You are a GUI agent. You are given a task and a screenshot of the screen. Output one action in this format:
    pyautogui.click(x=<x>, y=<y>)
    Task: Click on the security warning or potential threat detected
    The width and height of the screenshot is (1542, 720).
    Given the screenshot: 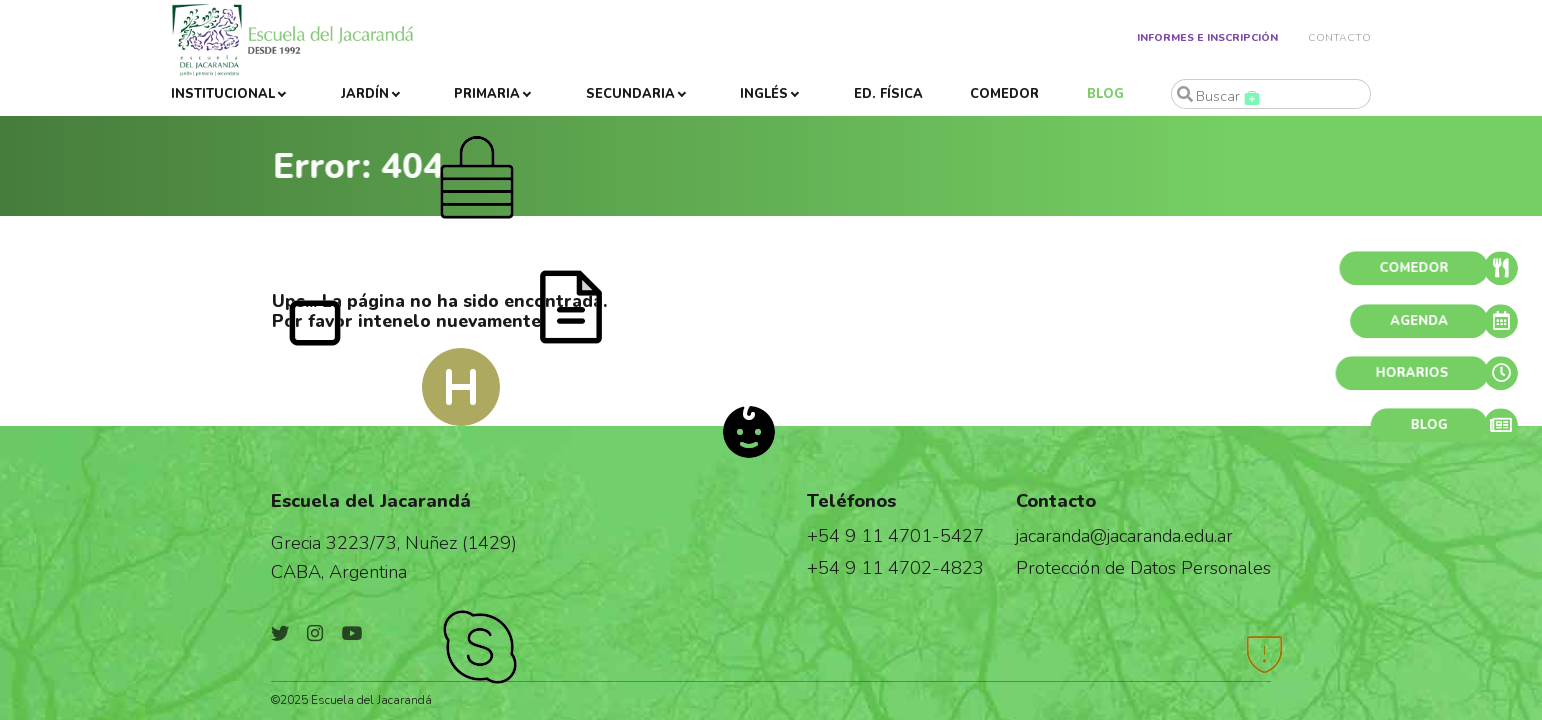 What is the action you would take?
    pyautogui.click(x=1264, y=652)
    